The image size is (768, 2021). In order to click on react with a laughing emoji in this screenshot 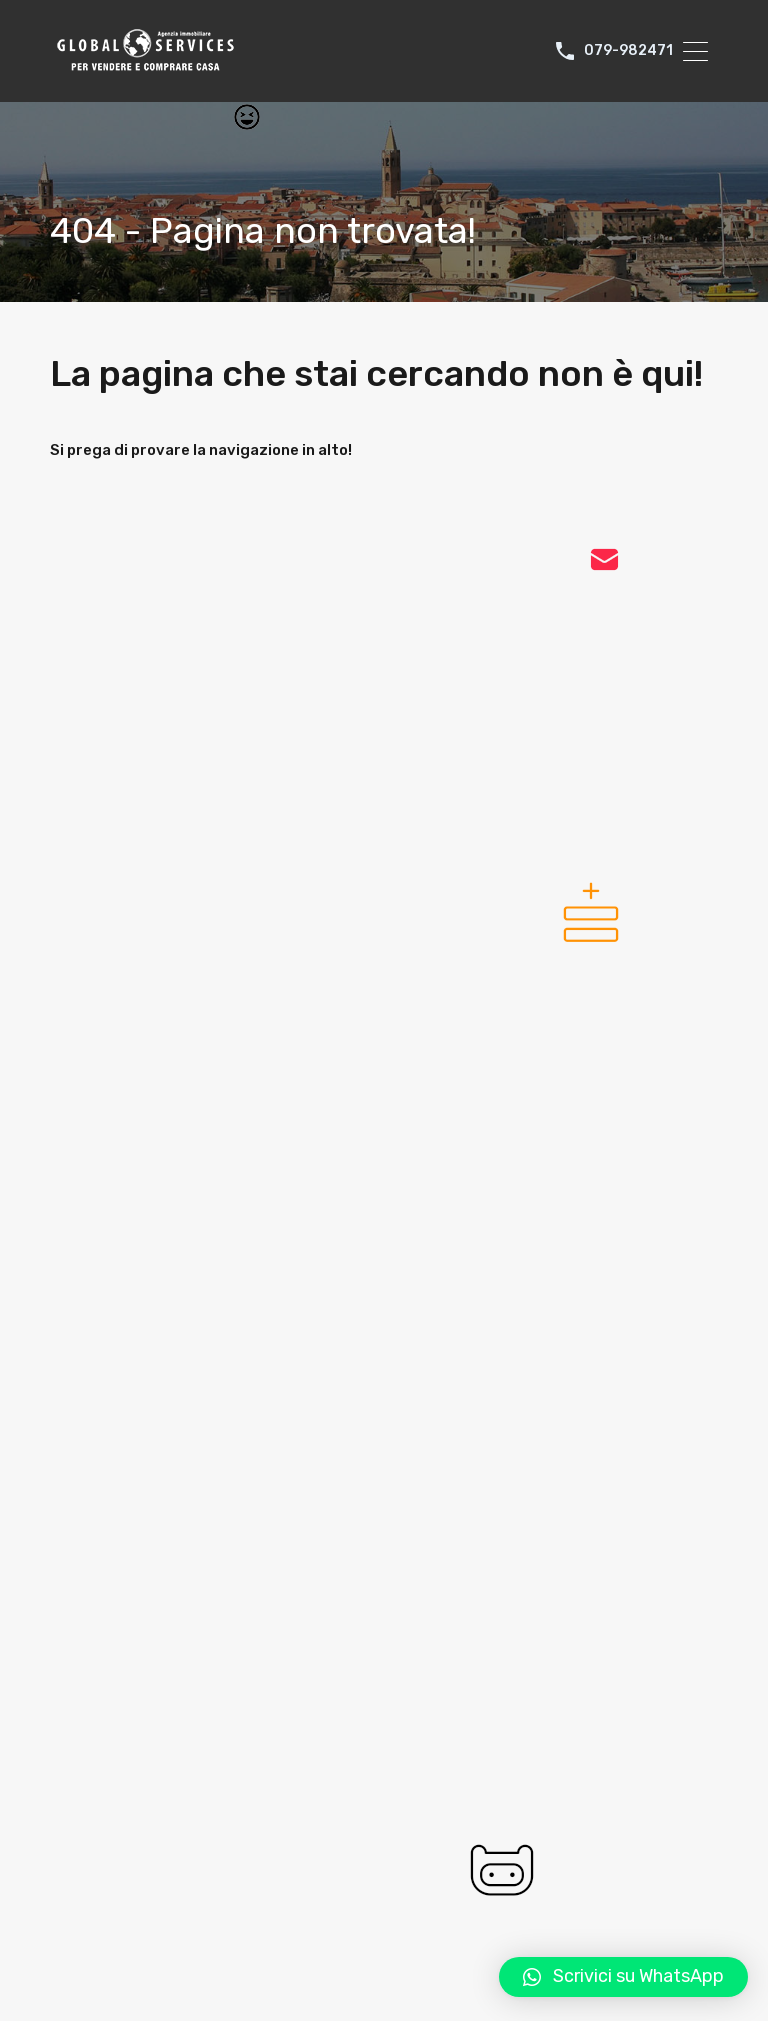, I will do `click(247, 117)`.